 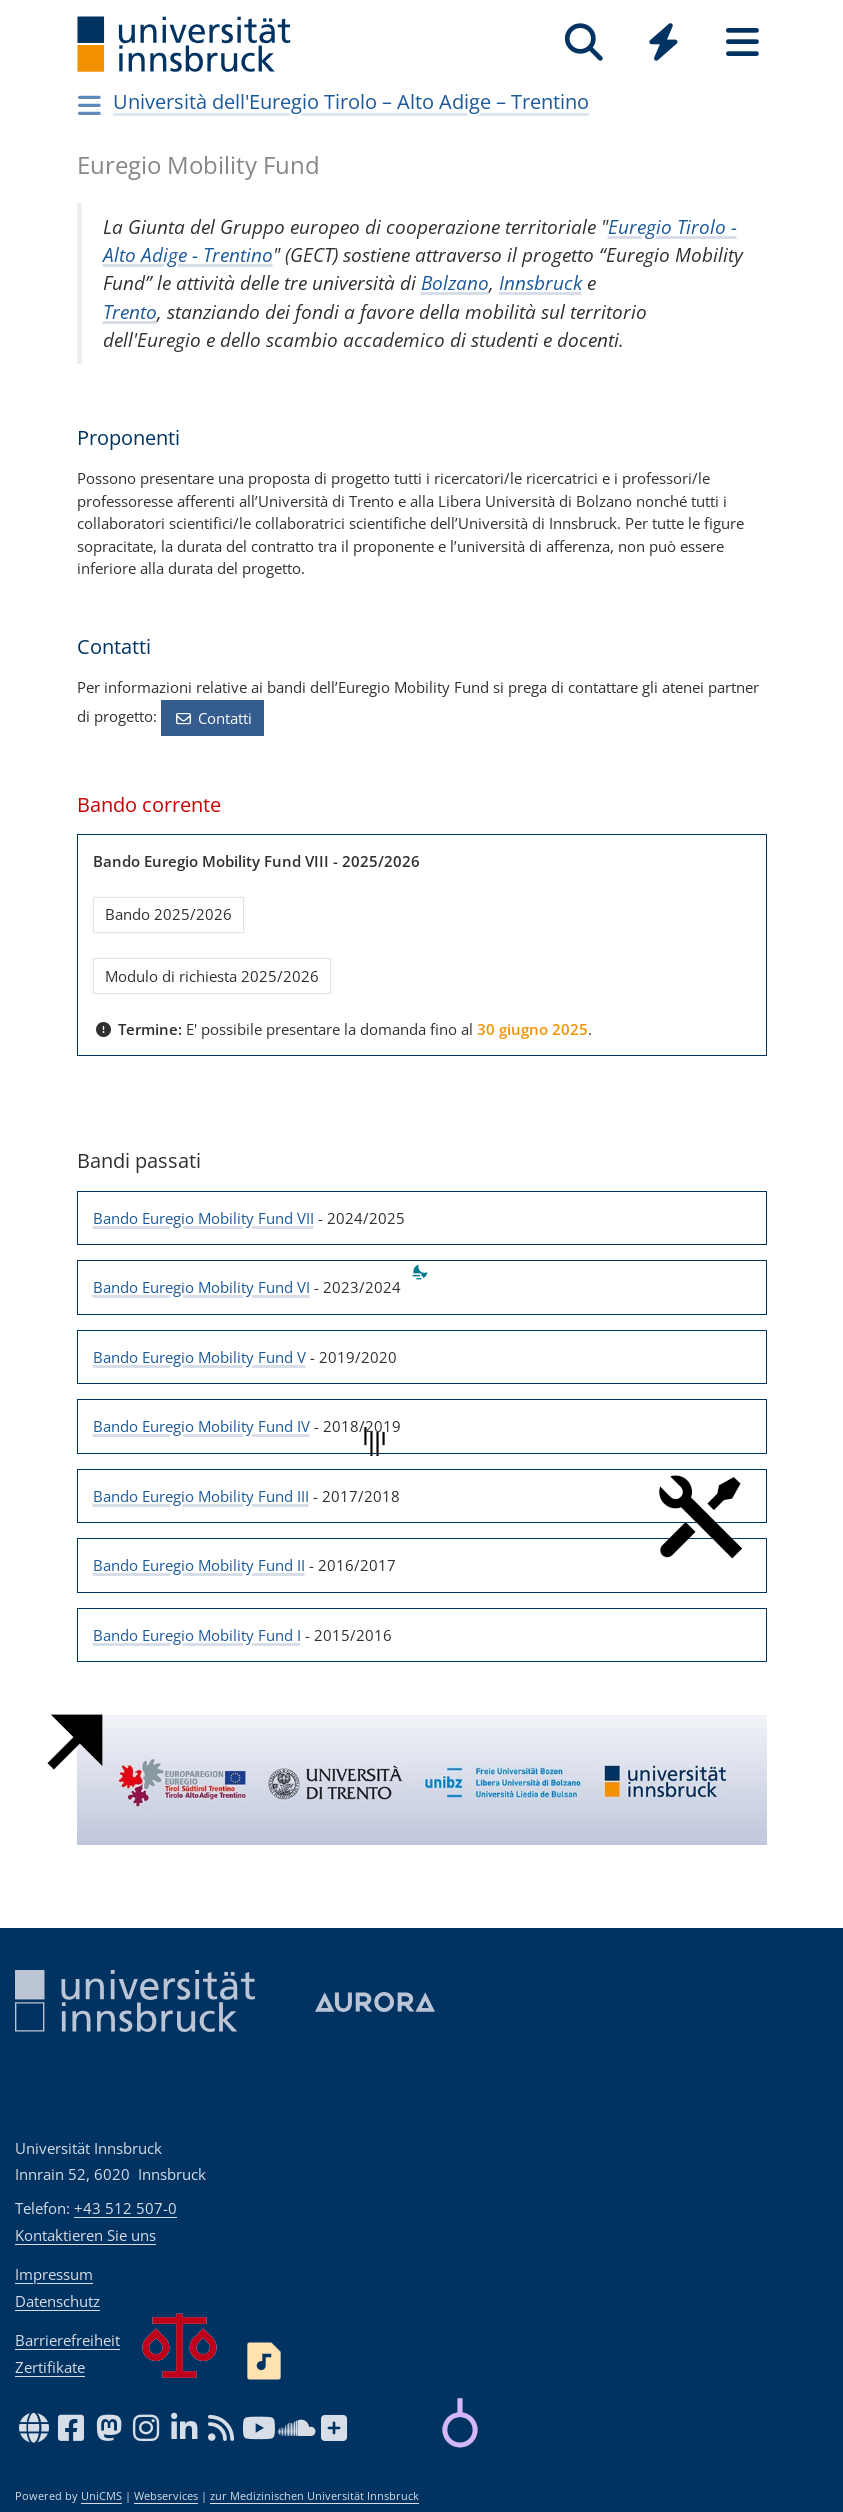 I want to click on open gitter chat application, so click(x=374, y=1441).